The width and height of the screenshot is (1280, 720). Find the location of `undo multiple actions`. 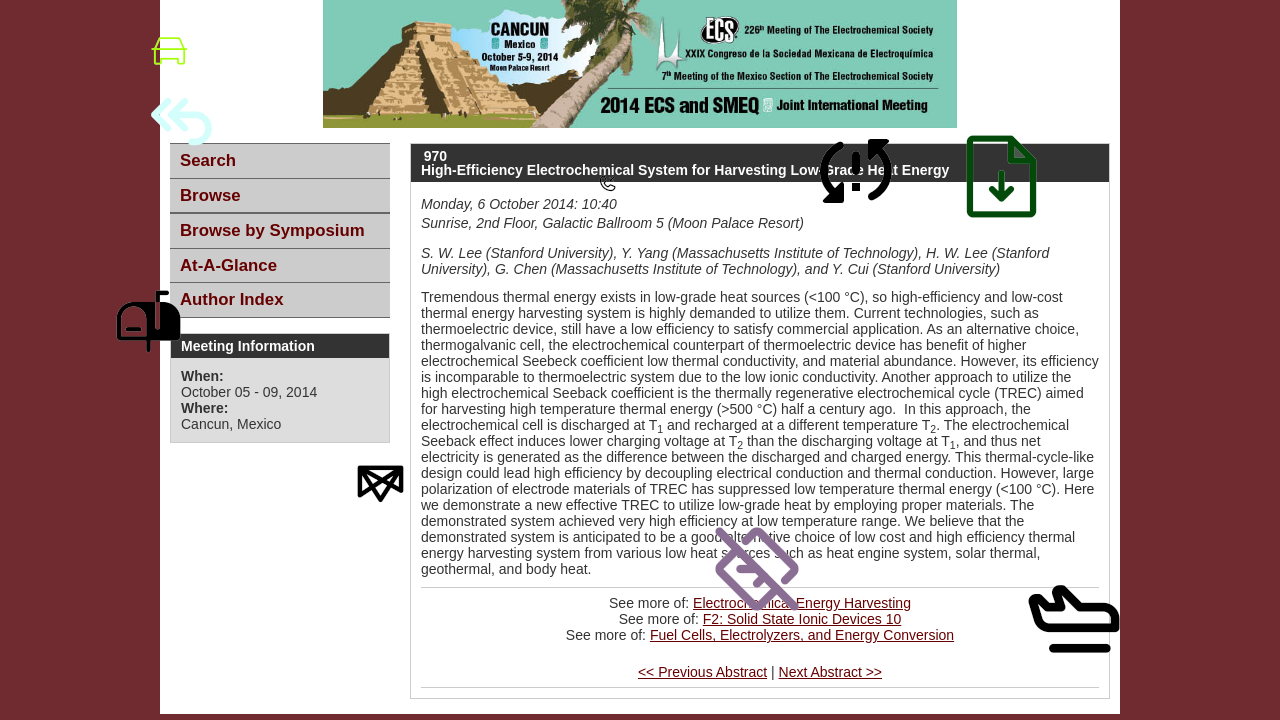

undo multiple actions is located at coordinates (181, 121).